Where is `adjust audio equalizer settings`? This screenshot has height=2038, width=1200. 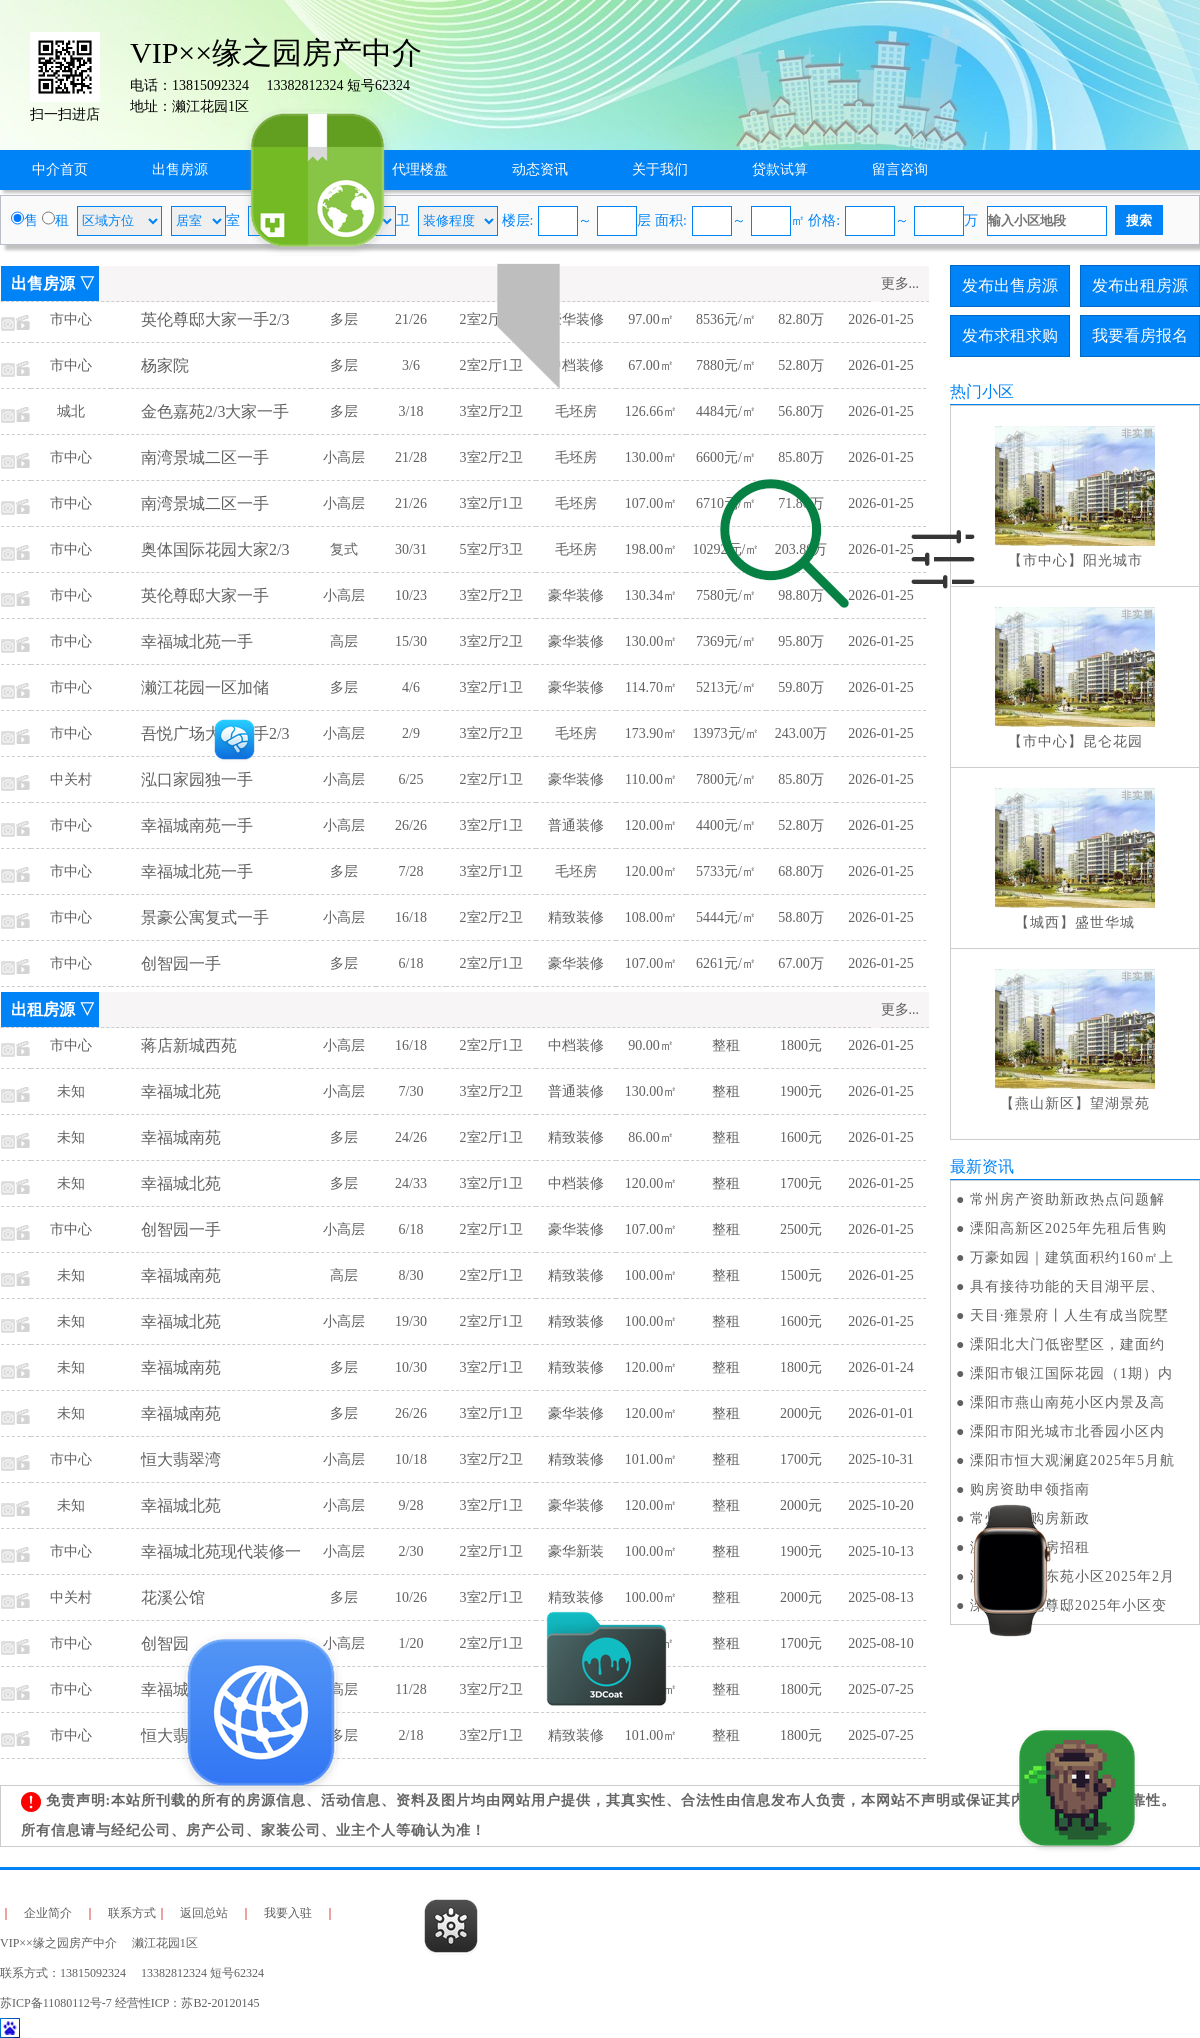
adjust audio equalizer settings is located at coordinates (943, 557).